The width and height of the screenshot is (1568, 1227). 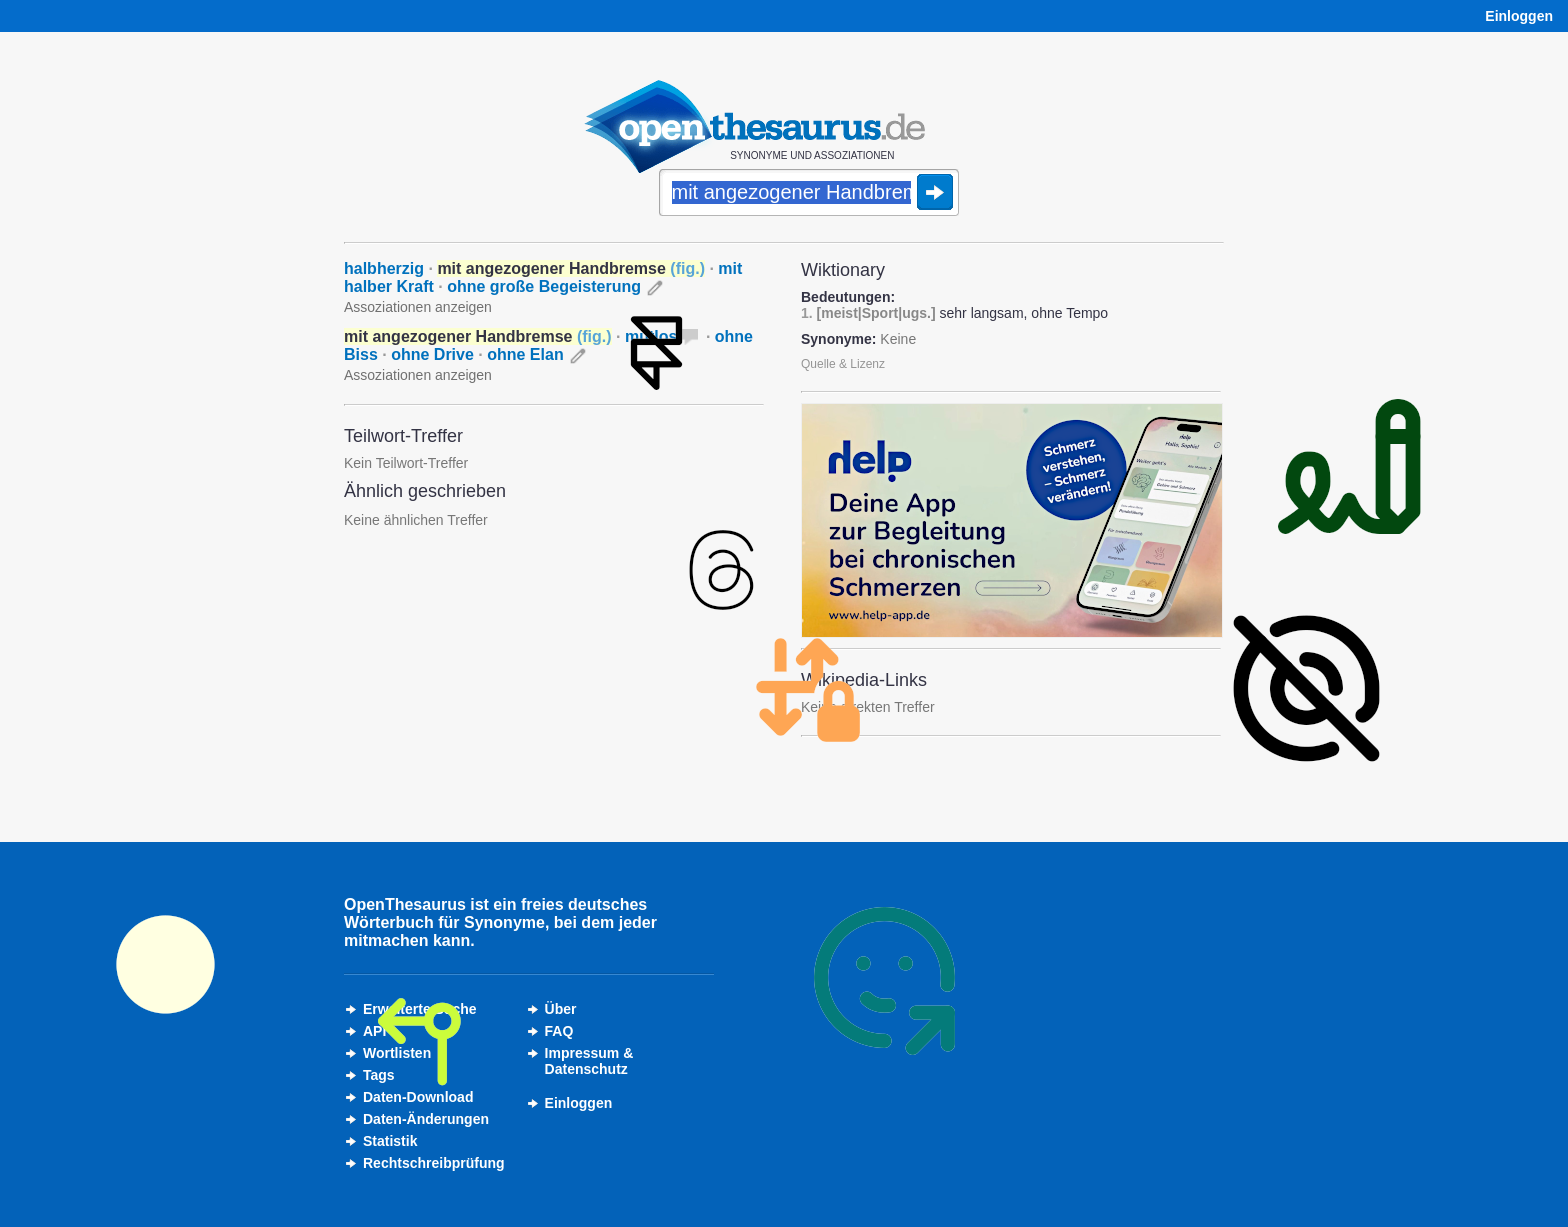 I want to click on data sync is locked or disabled, so click(x=805, y=687).